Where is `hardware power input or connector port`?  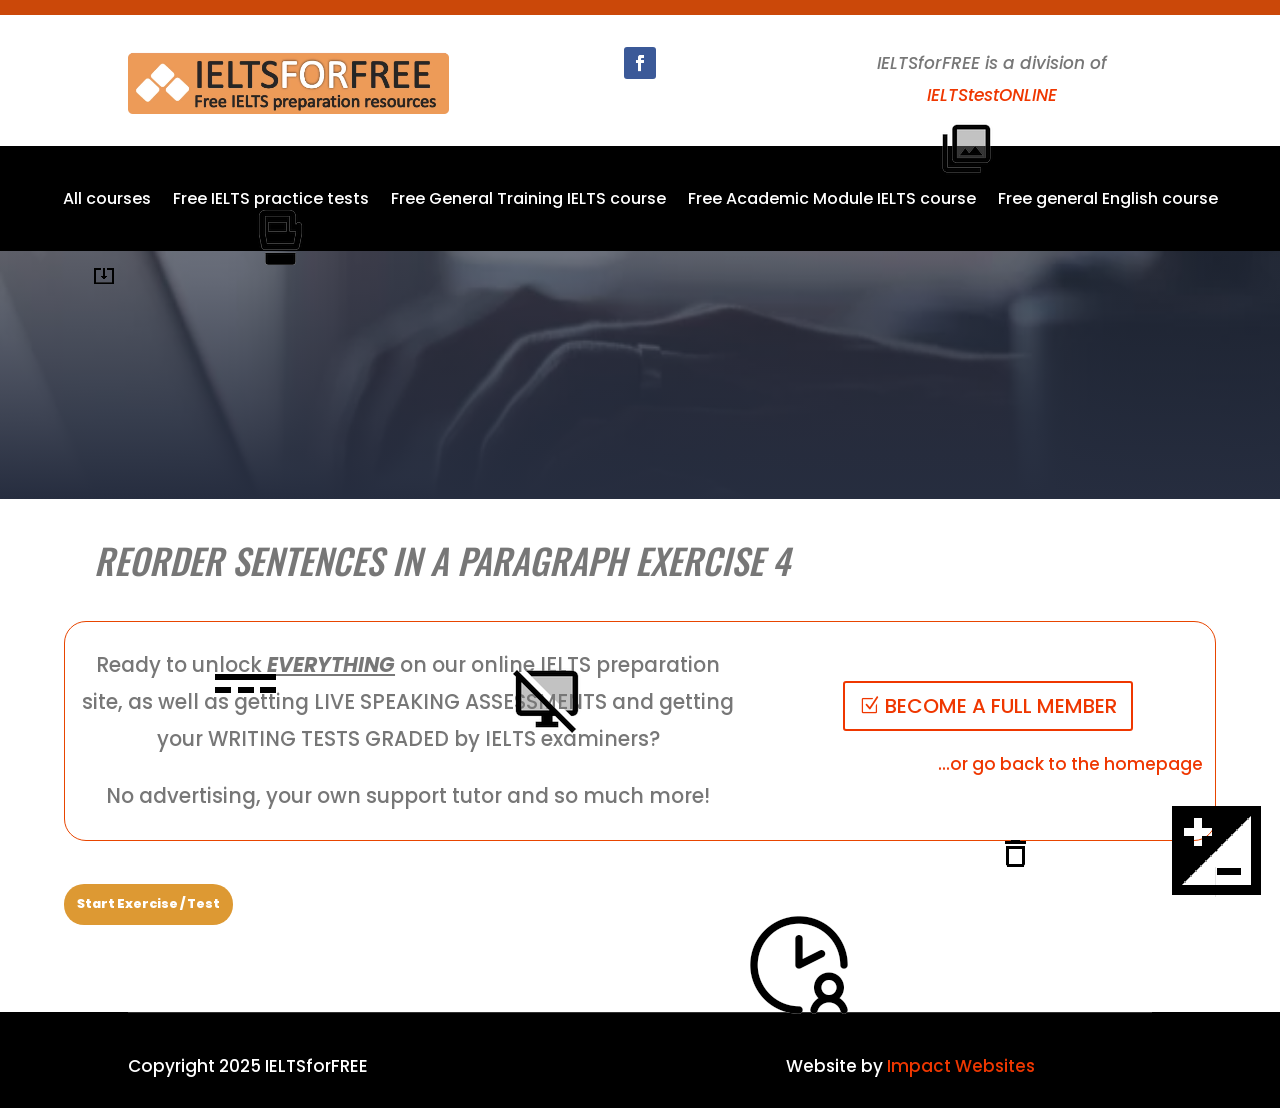 hardware power input or connector port is located at coordinates (247, 683).